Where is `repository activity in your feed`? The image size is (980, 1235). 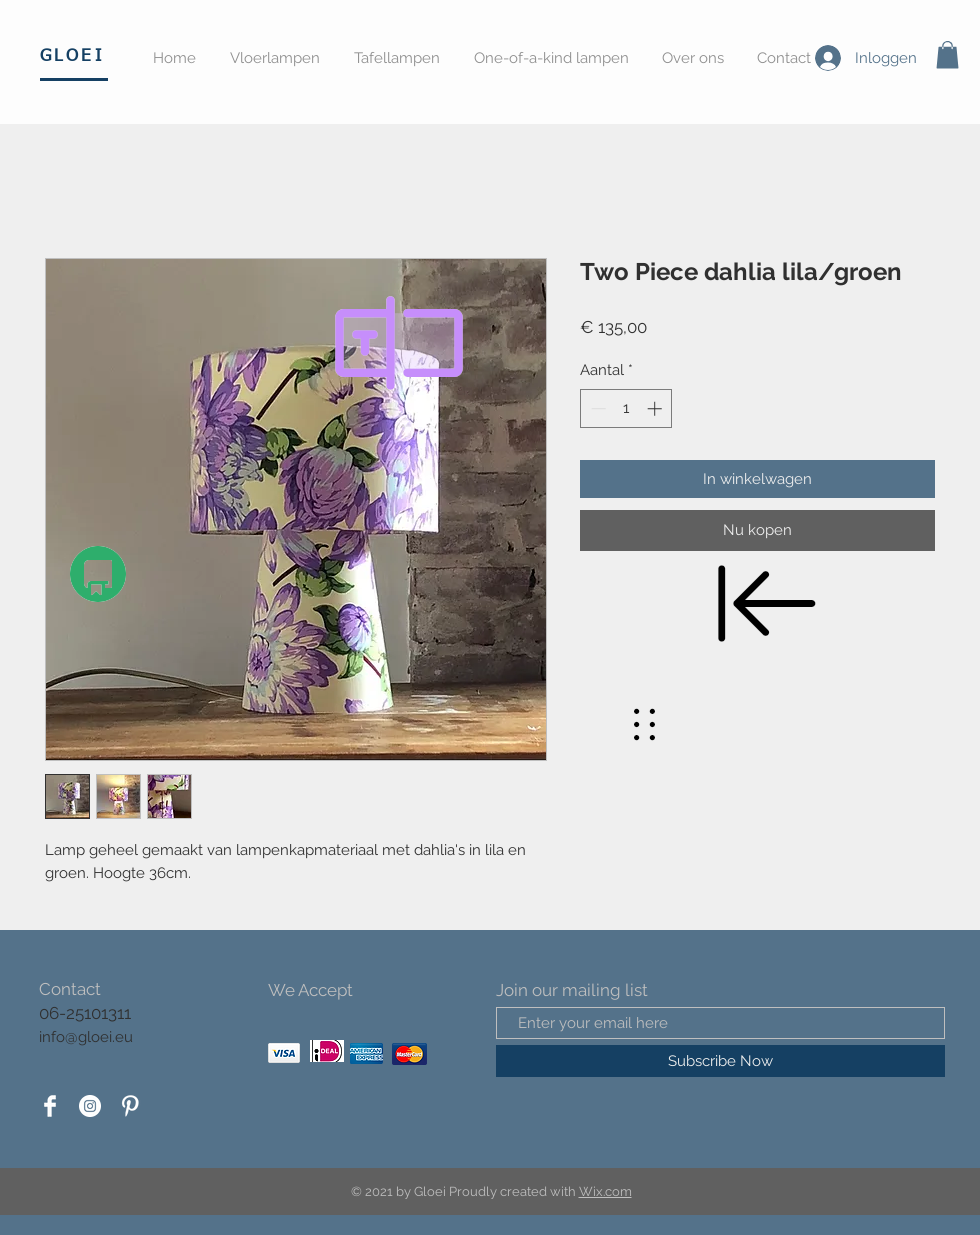 repository activity in your feed is located at coordinates (98, 574).